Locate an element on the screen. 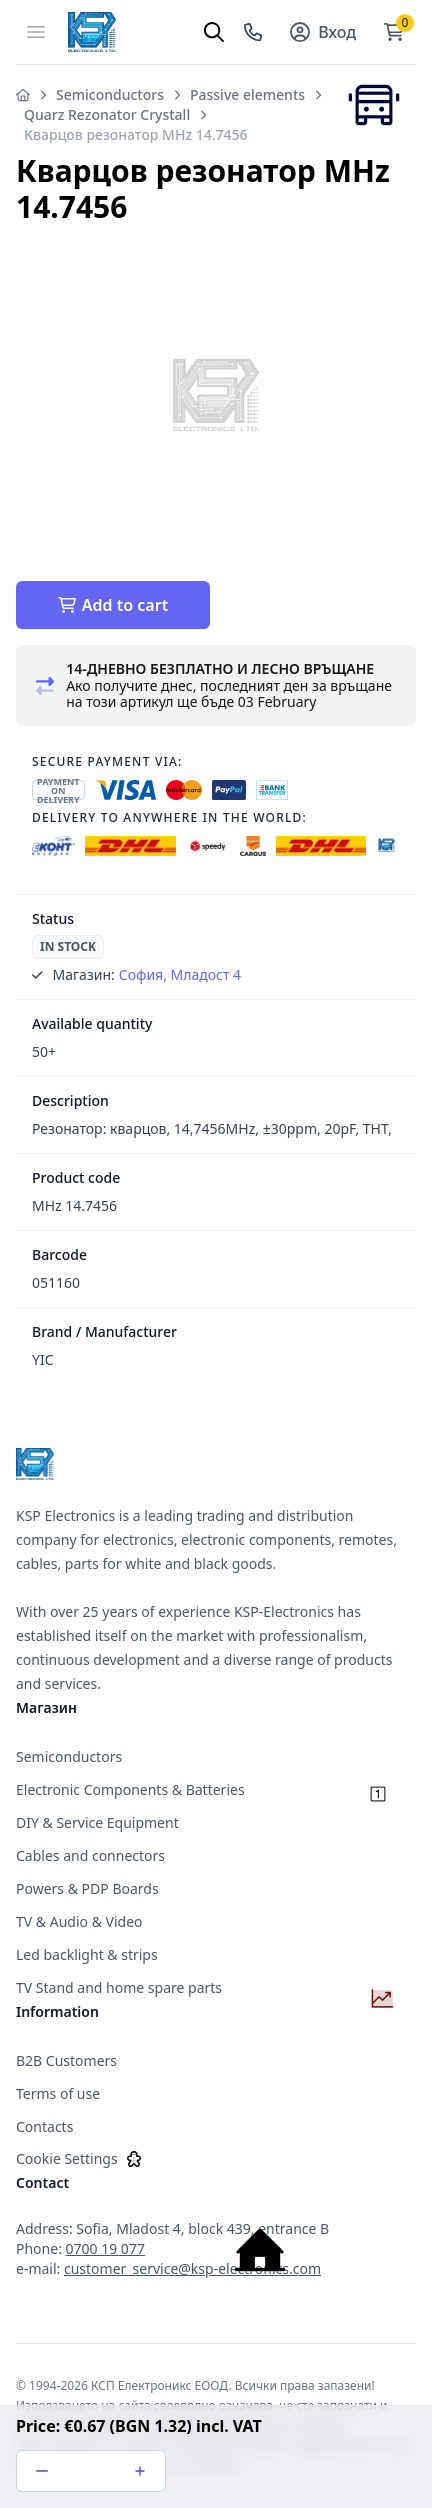 The height and width of the screenshot is (2508, 432). indicates the first item or step in a sequence is located at coordinates (378, 1794).